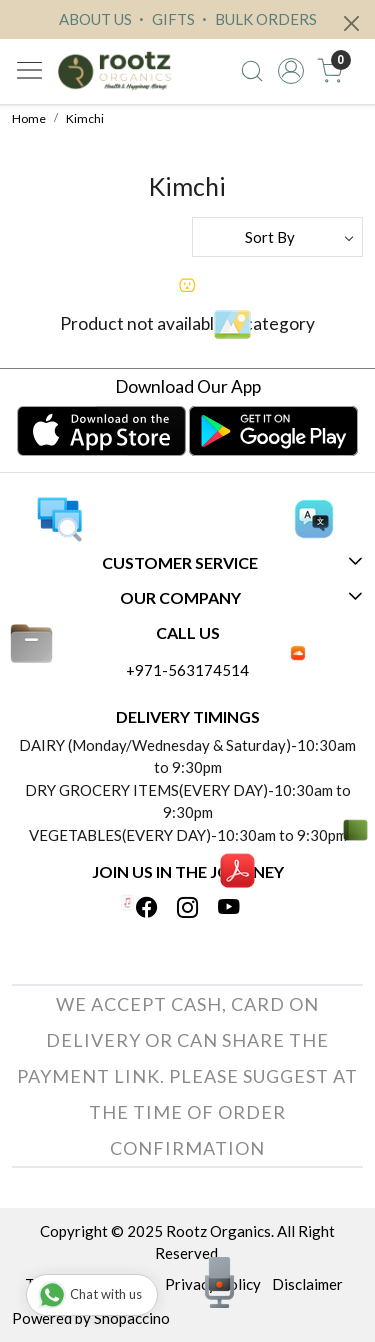  Describe the element at coordinates (61, 521) in the screenshot. I see `open packet viewer application` at that location.